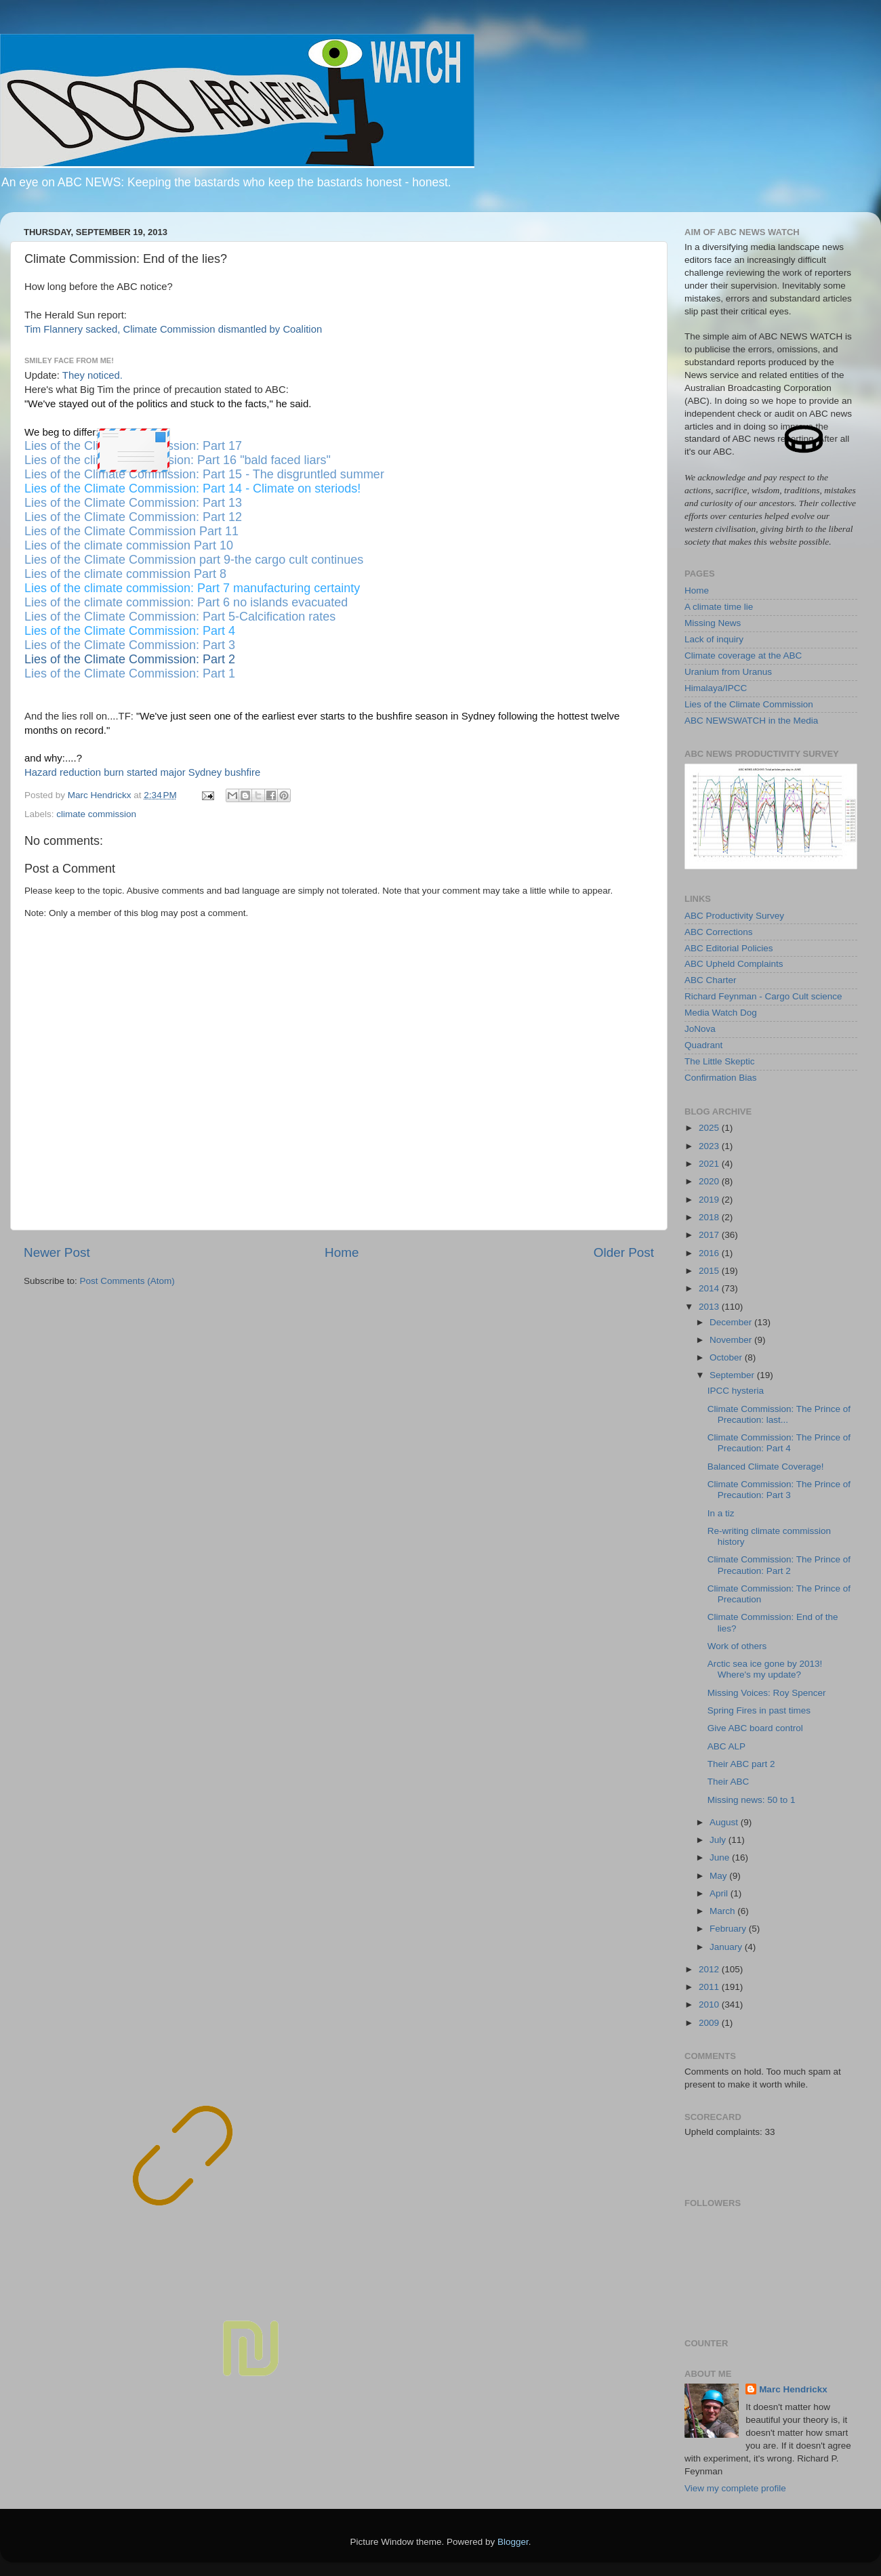 Image resolution: width=881 pixels, height=2576 pixels. Describe the element at coordinates (182, 2155) in the screenshot. I see `unlink or disconnect a URL` at that location.